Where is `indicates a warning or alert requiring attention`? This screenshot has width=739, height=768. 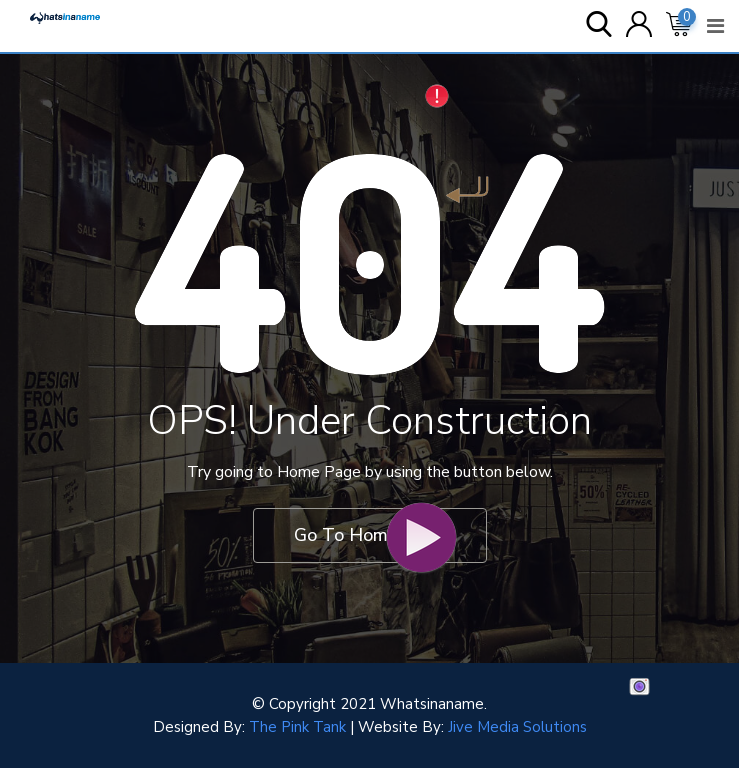 indicates a warning or alert requiring attention is located at coordinates (437, 96).